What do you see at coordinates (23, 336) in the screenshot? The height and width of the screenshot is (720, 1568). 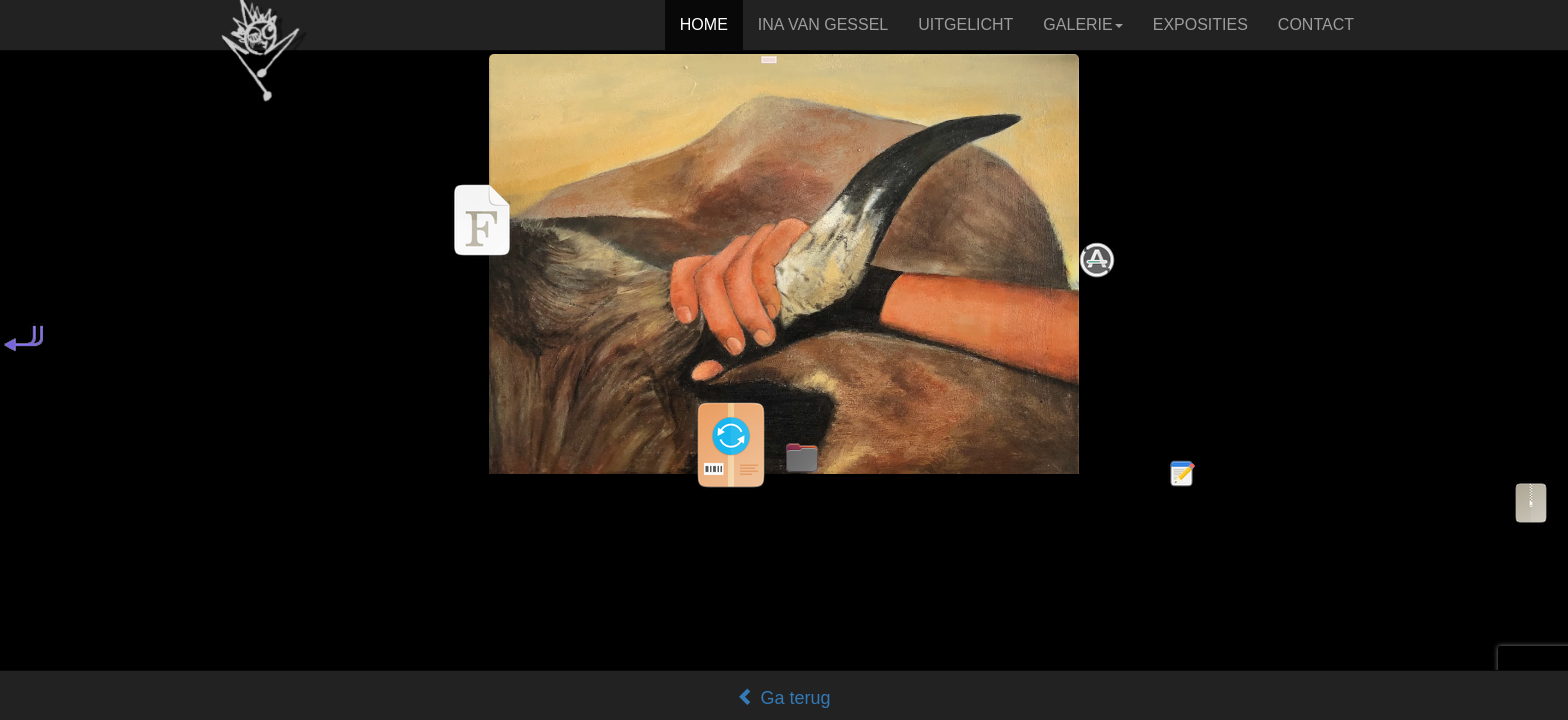 I see `reply to all recipients of an email` at bounding box center [23, 336].